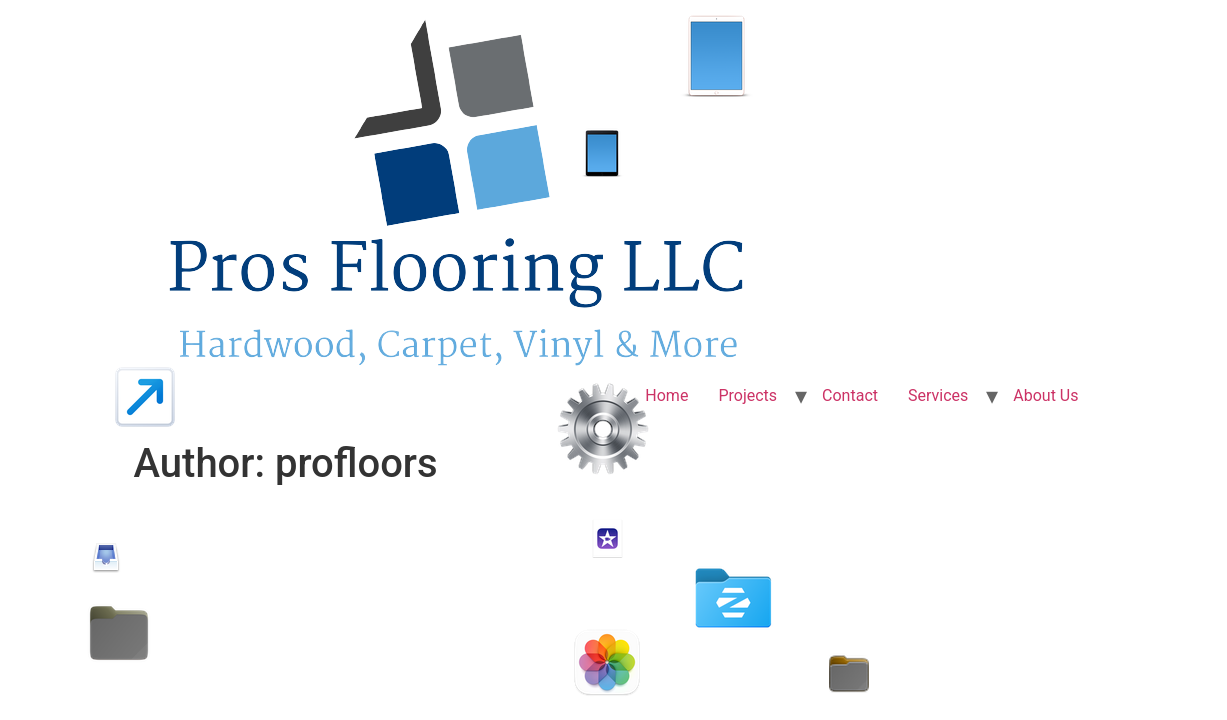  Describe the element at coordinates (849, 673) in the screenshot. I see `open a folder to view its contents` at that location.